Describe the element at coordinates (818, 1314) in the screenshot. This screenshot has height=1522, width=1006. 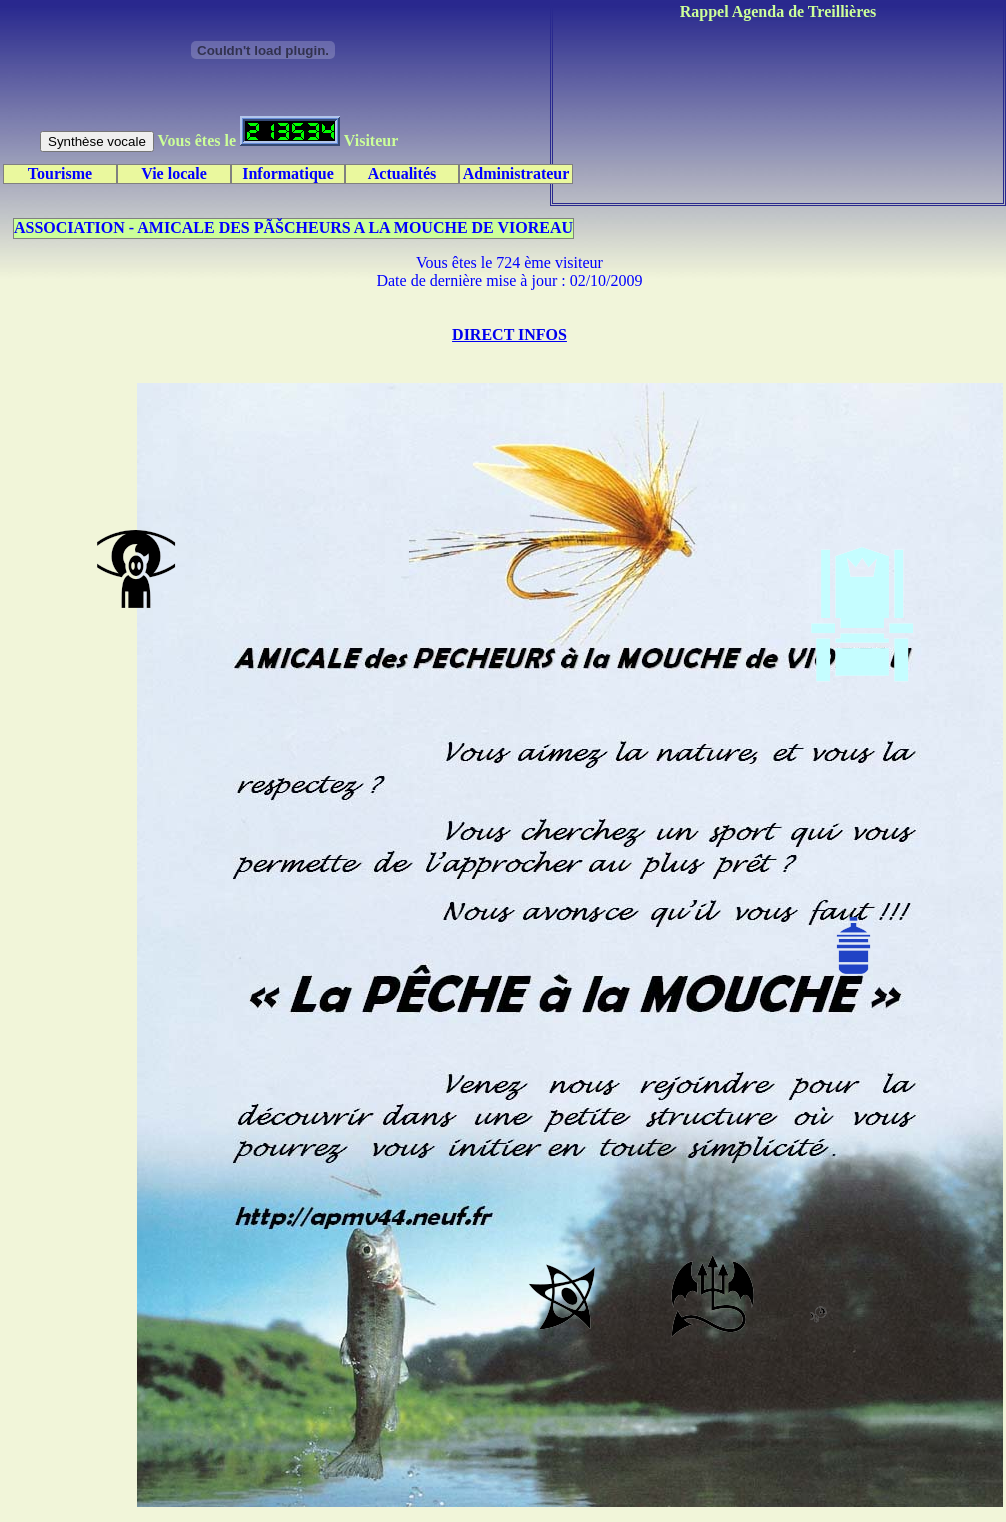
I see `dragon ball collectible items in a game interface` at that location.